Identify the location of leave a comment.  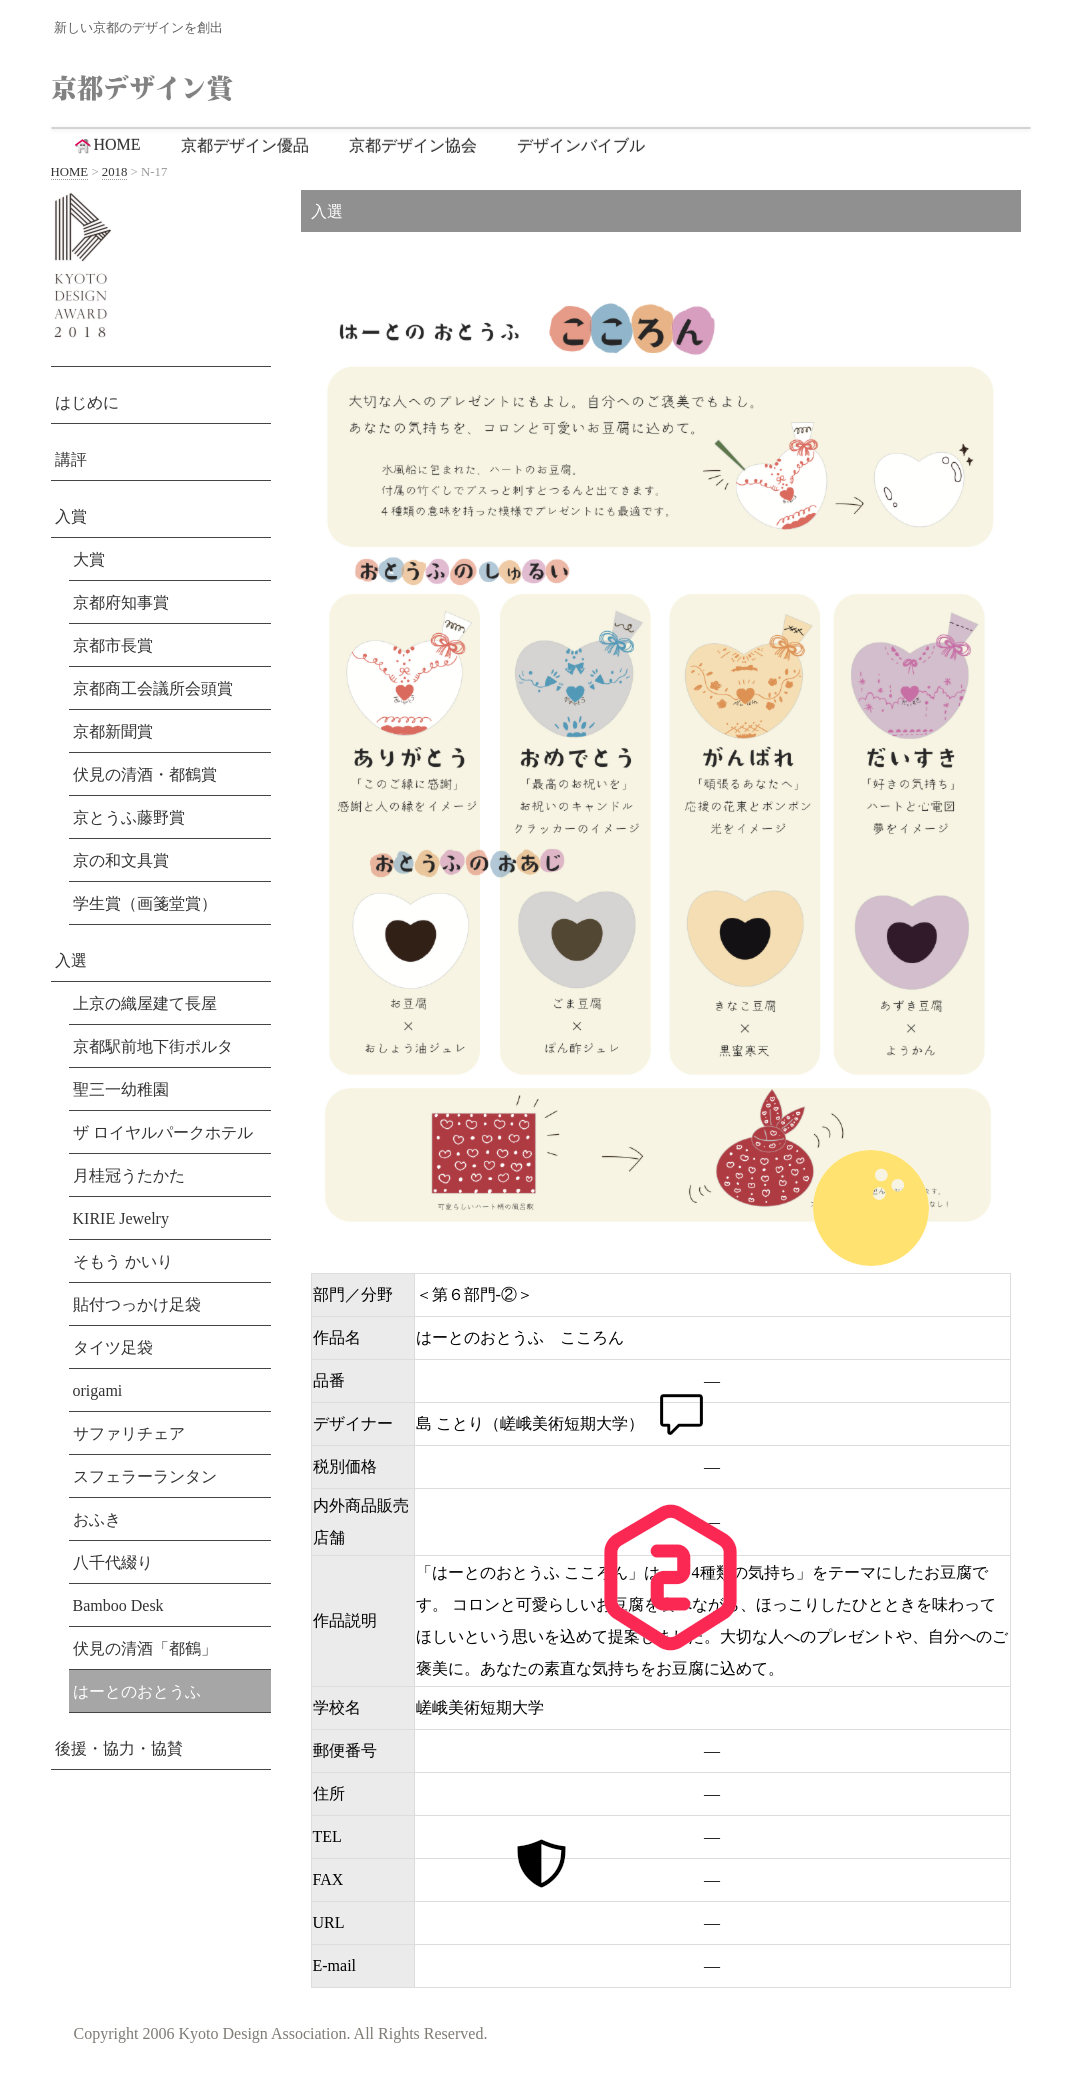
(681, 1413).